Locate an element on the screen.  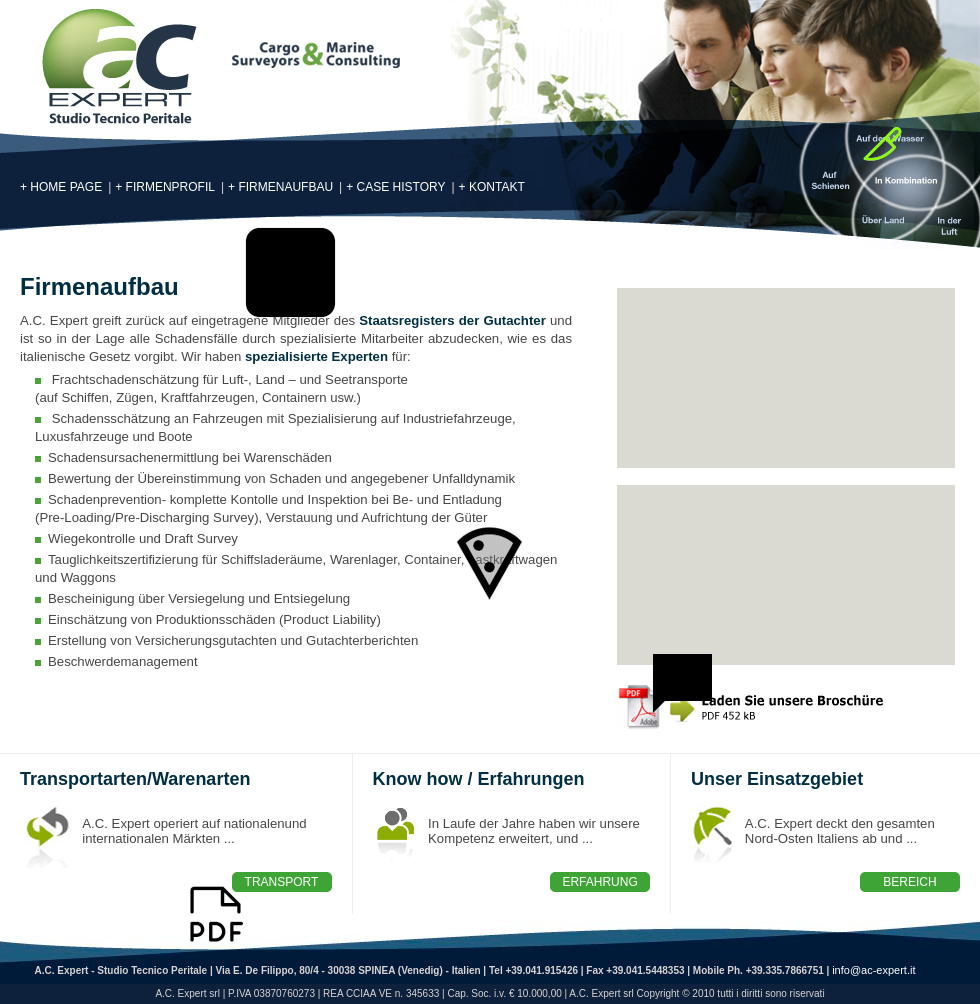
view or open a PDF document is located at coordinates (215, 916).